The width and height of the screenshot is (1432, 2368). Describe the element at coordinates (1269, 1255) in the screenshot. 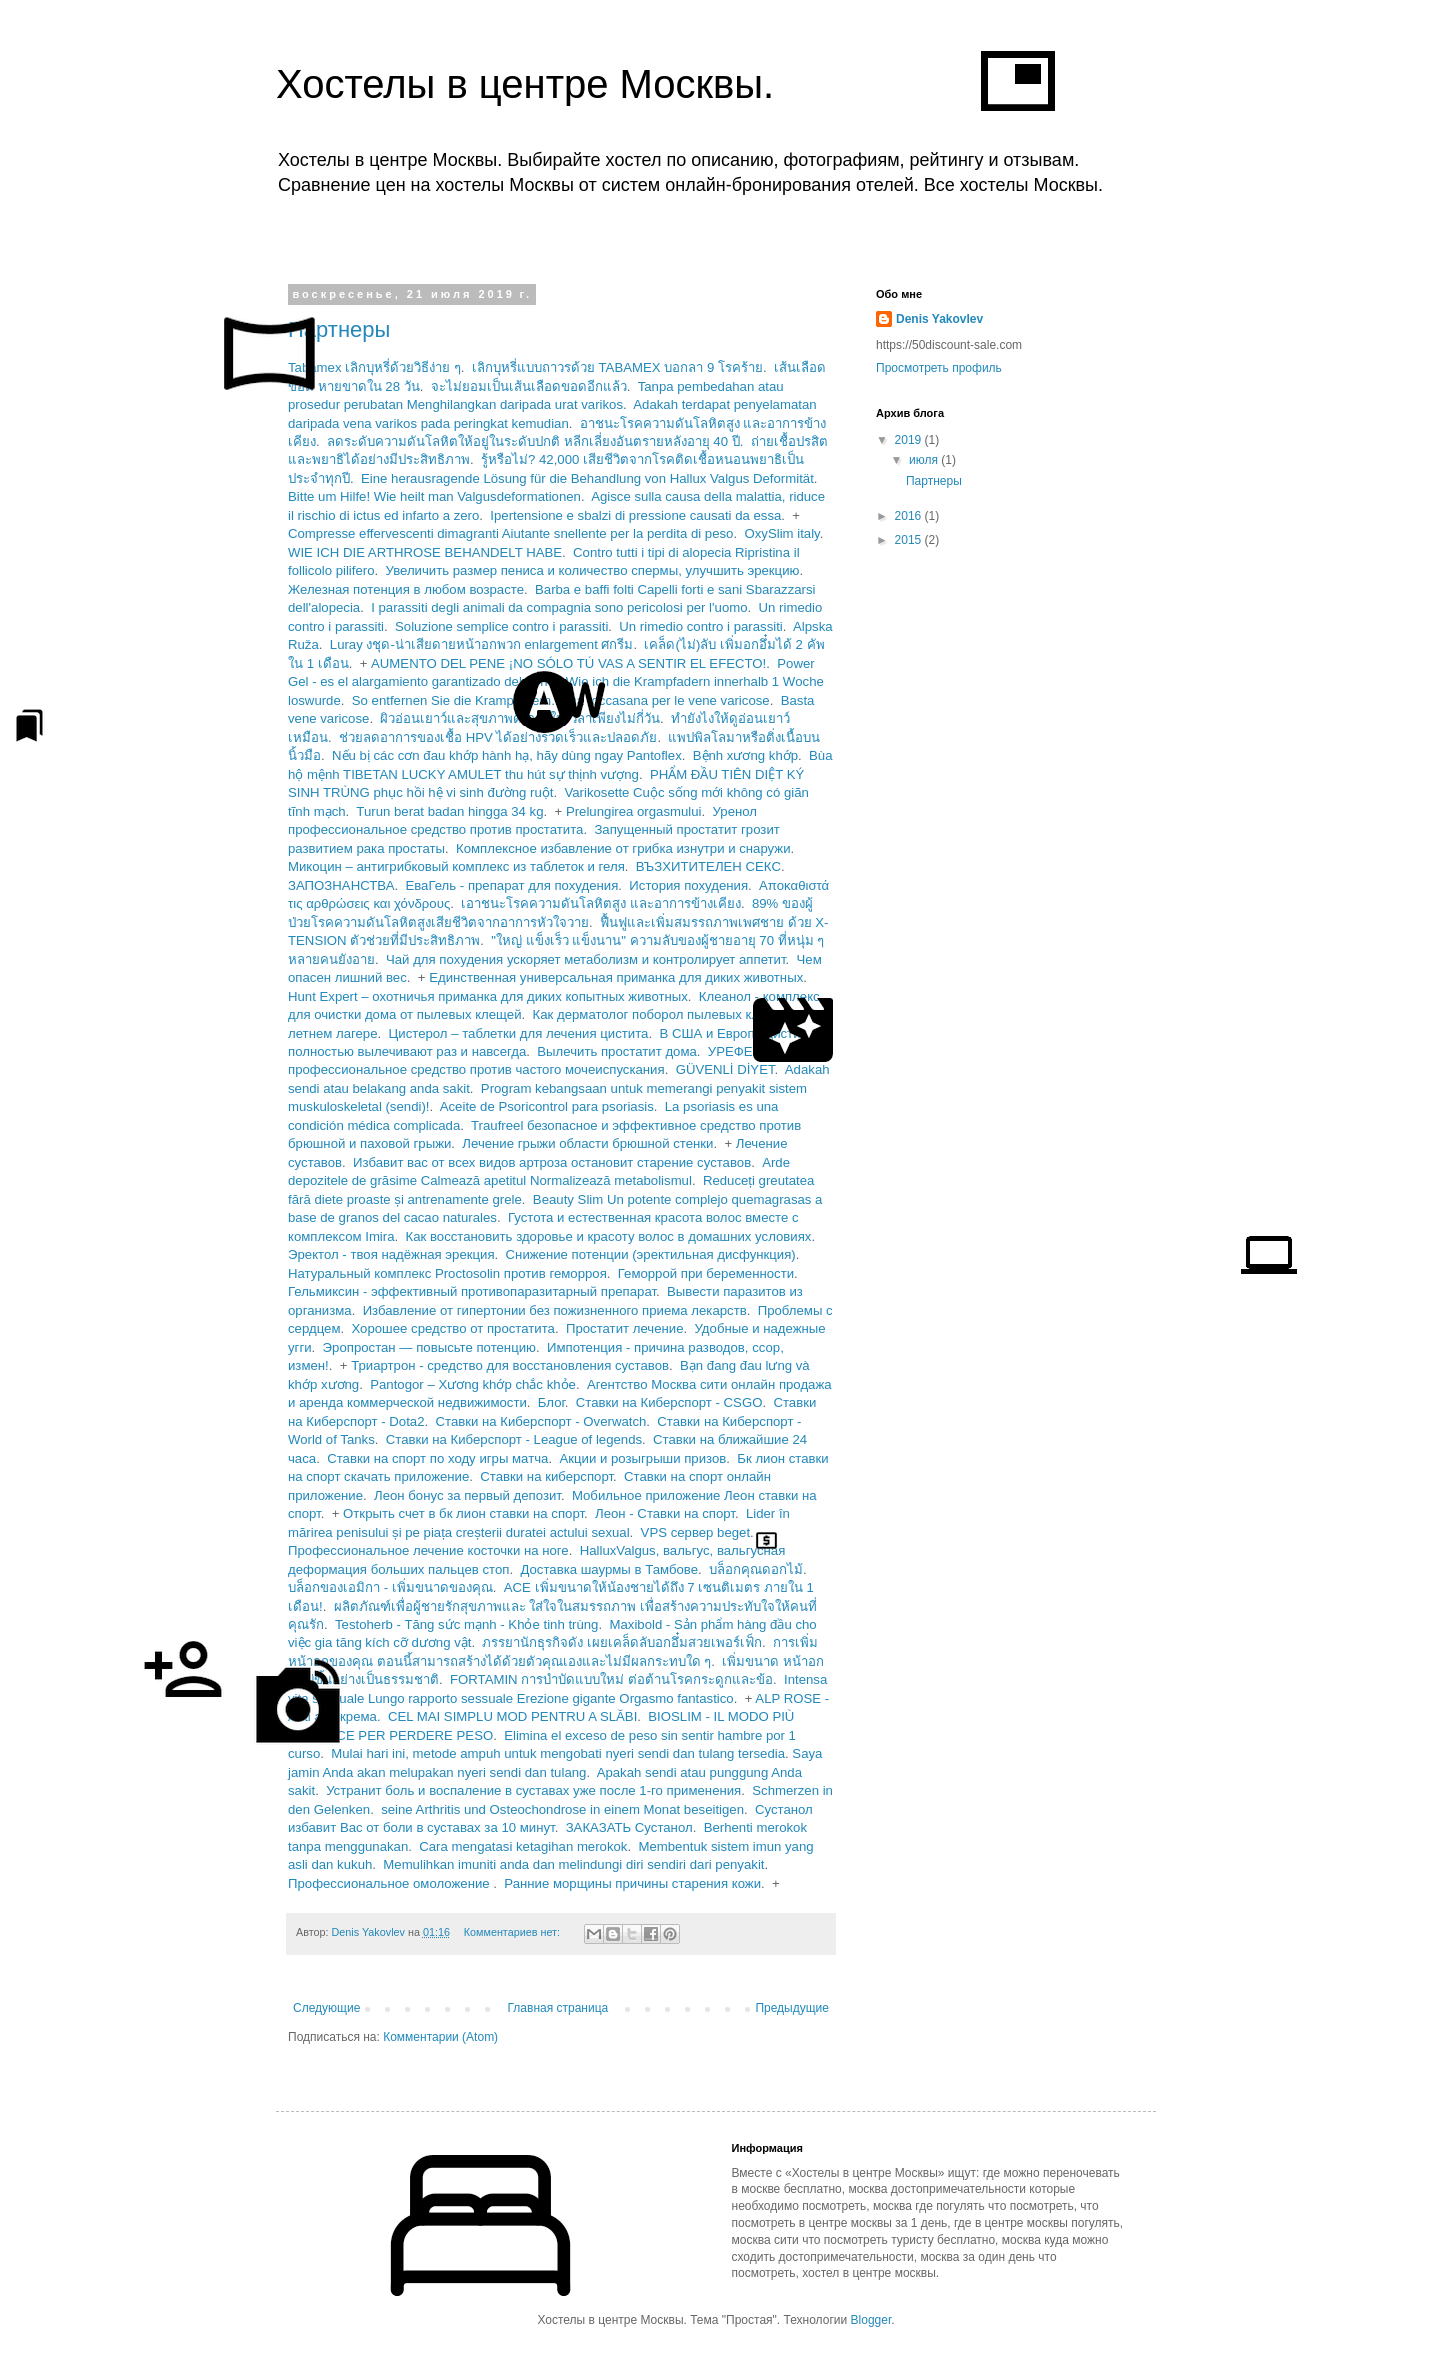

I see `access desktop or computer settings` at that location.